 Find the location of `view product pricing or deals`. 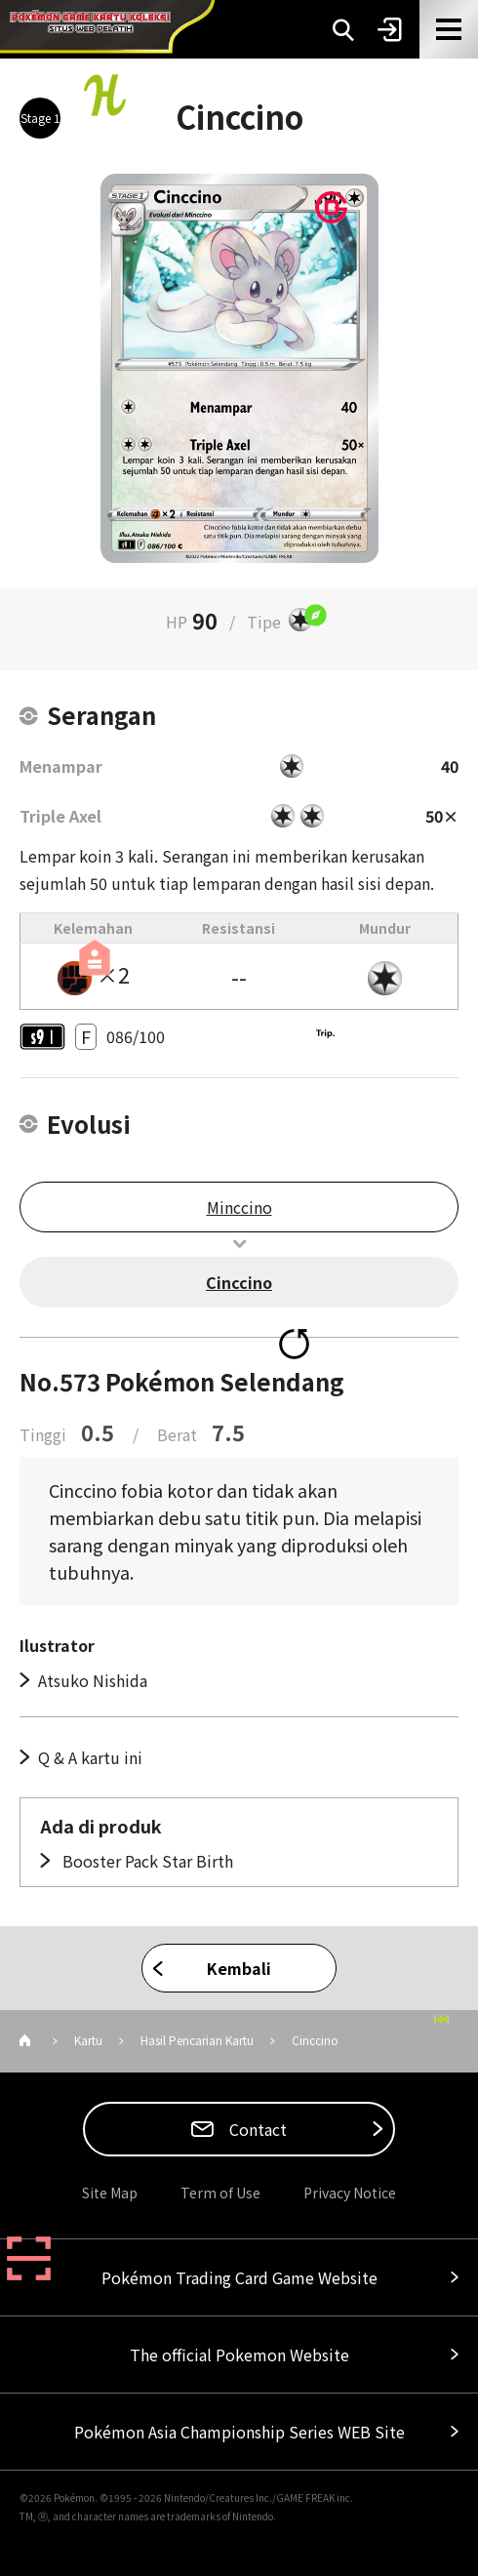

view product pricing or deals is located at coordinates (95, 958).